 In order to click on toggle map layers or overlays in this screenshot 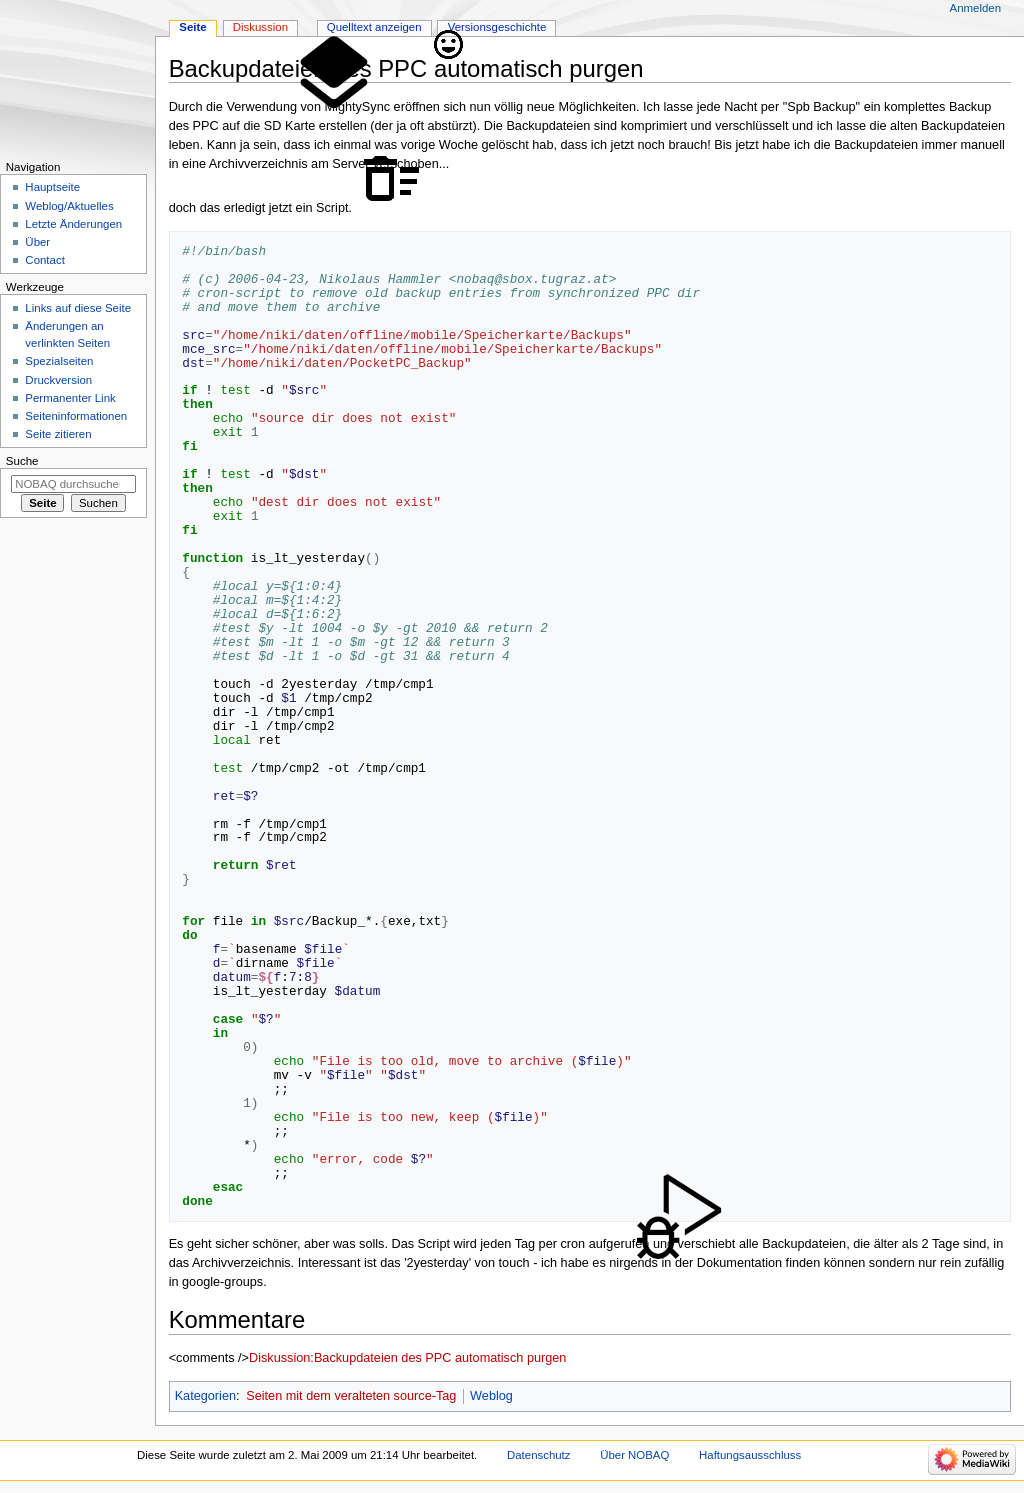, I will do `click(334, 74)`.